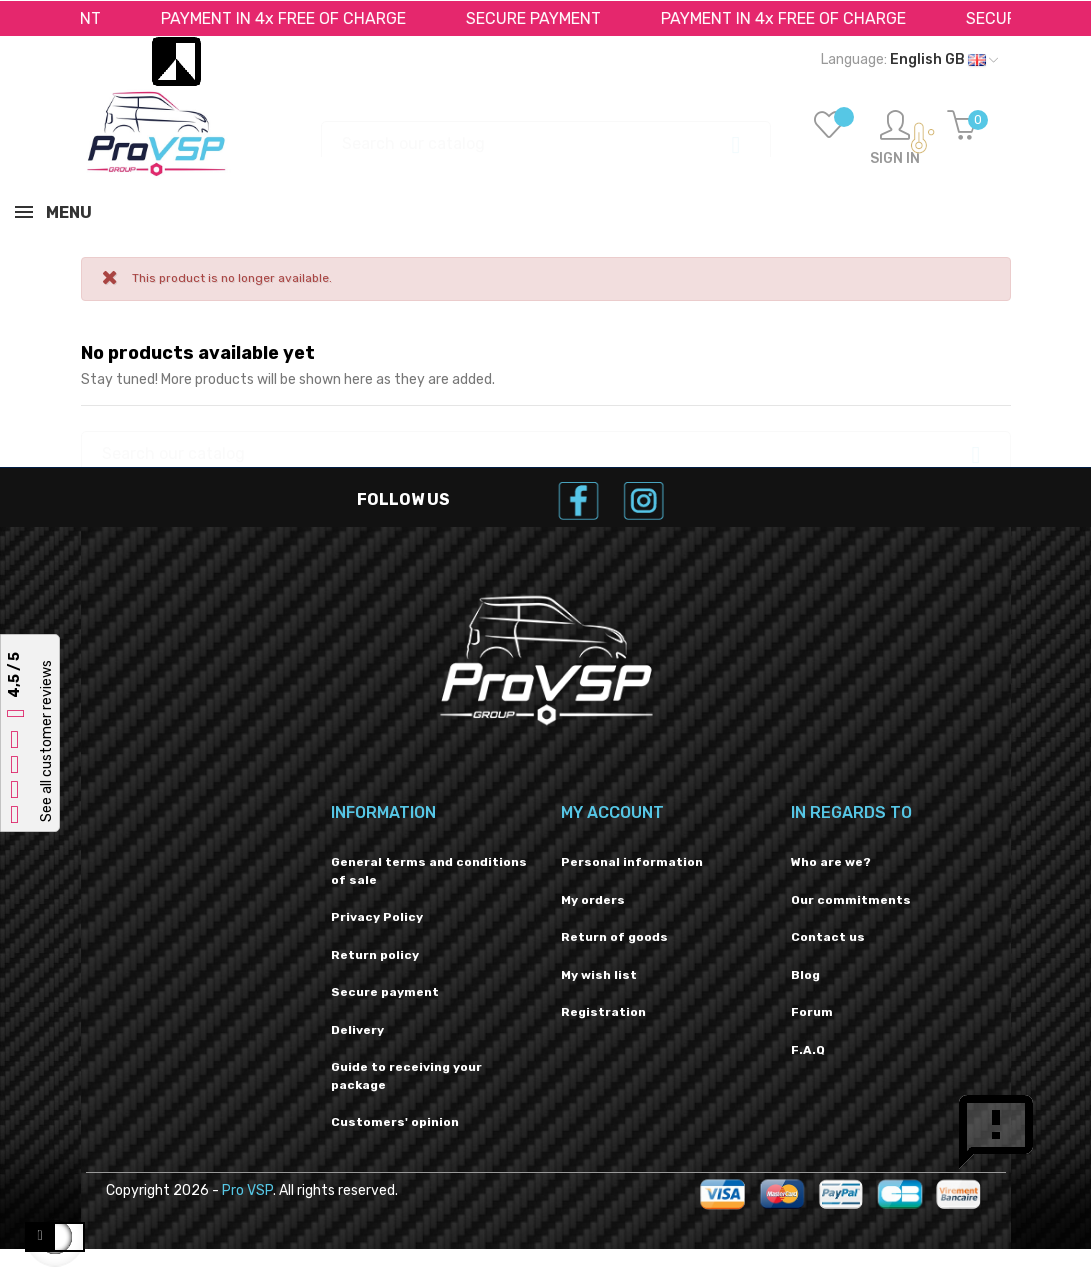 This screenshot has height=1267, width=1091. I want to click on indicates a failed or undelivered text message, so click(996, 1132).